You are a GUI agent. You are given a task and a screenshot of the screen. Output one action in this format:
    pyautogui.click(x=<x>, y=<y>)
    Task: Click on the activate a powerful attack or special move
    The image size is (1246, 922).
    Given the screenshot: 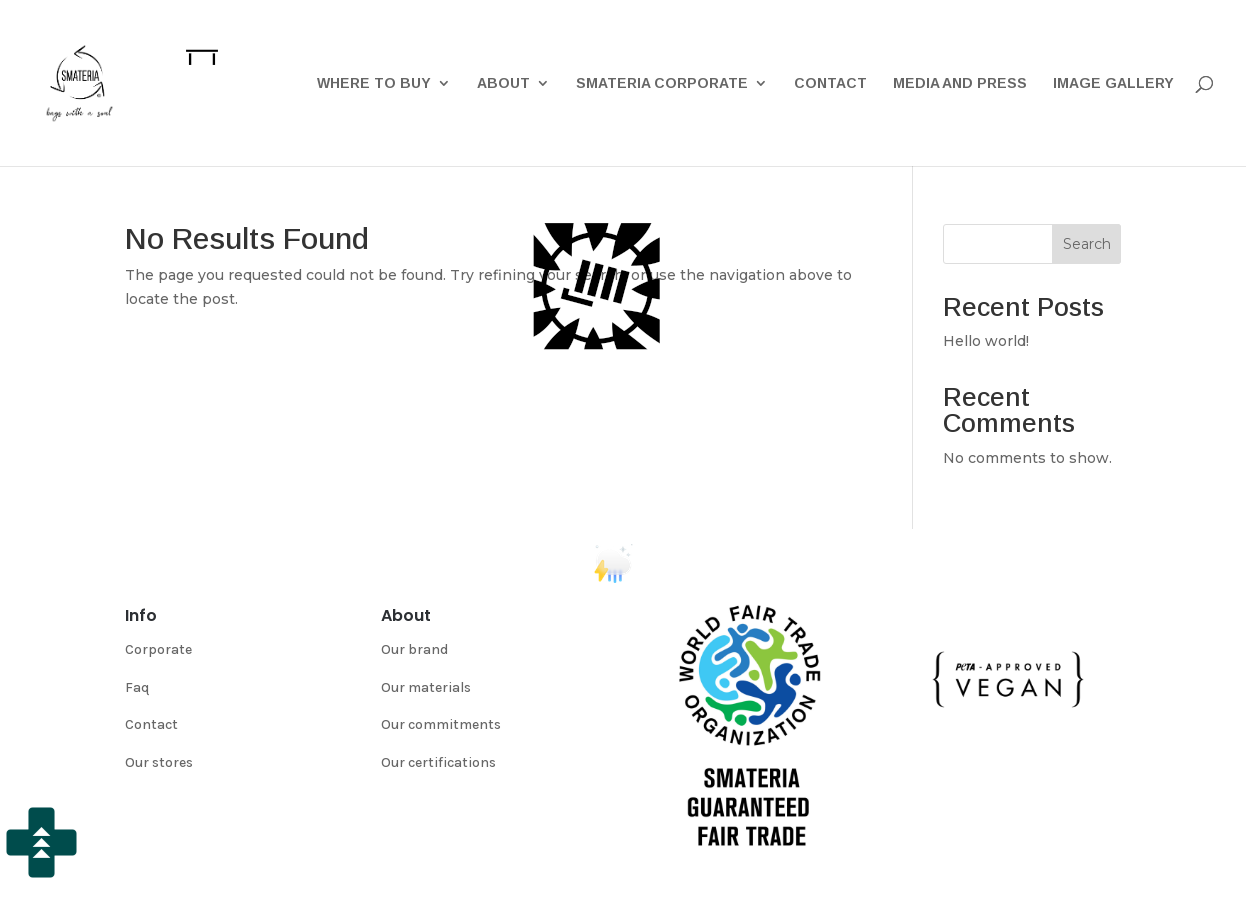 What is the action you would take?
    pyautogui.click(x=596, y=286)
    